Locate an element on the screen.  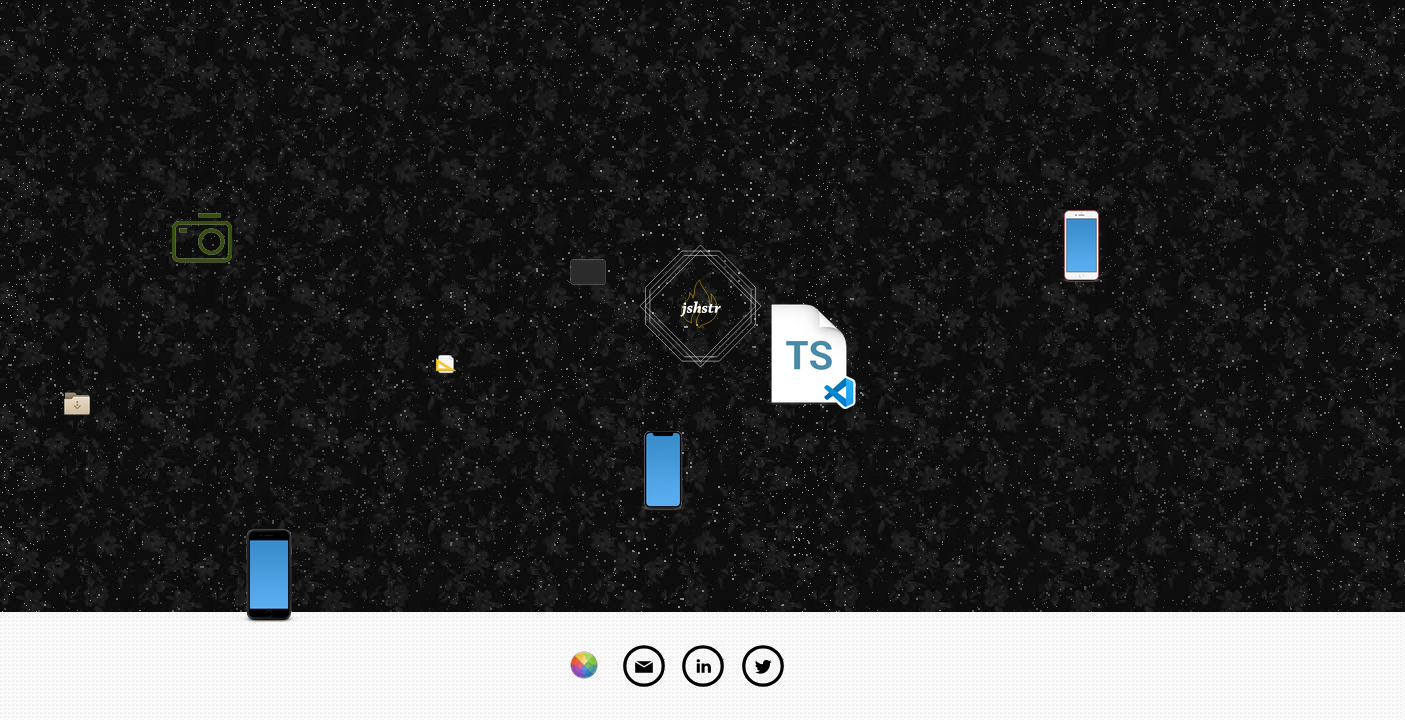
configure page layout and formatting options is located at coordinates (446, 364).